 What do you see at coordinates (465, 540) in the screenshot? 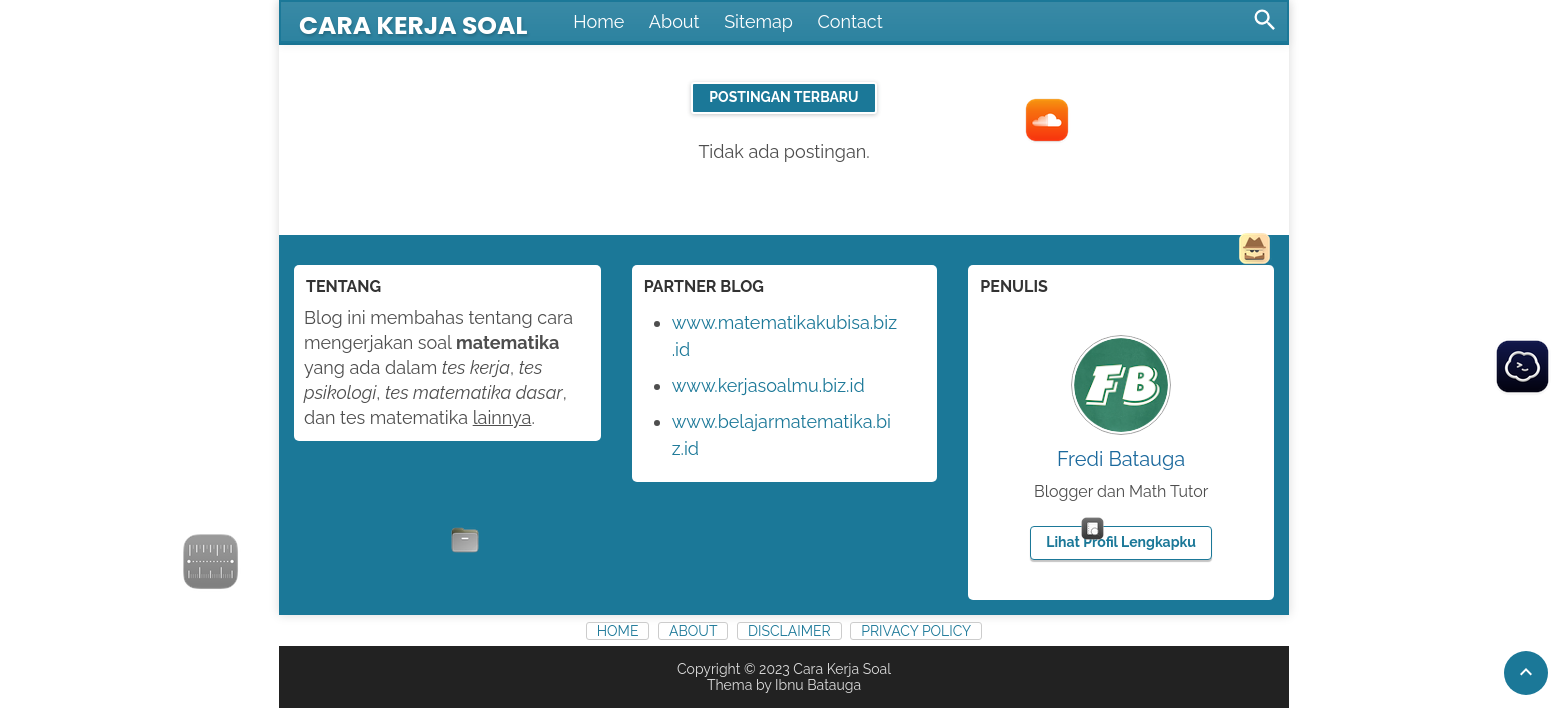
I see `open the nautilus file manager` at bounding box center [465, 540].